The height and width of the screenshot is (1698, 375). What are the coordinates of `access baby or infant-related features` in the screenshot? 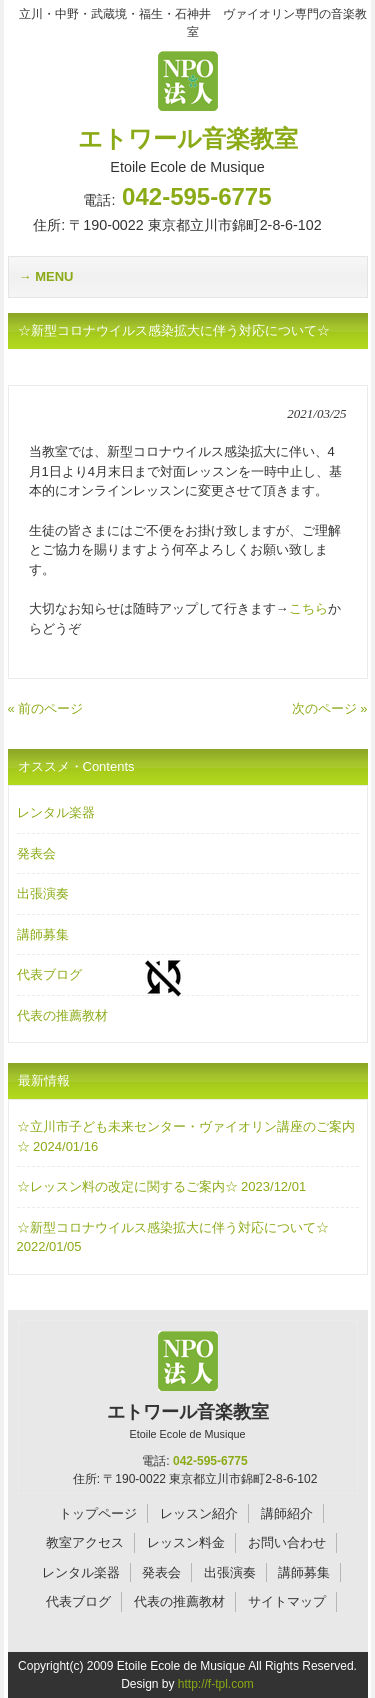 It's located at (193, 81).